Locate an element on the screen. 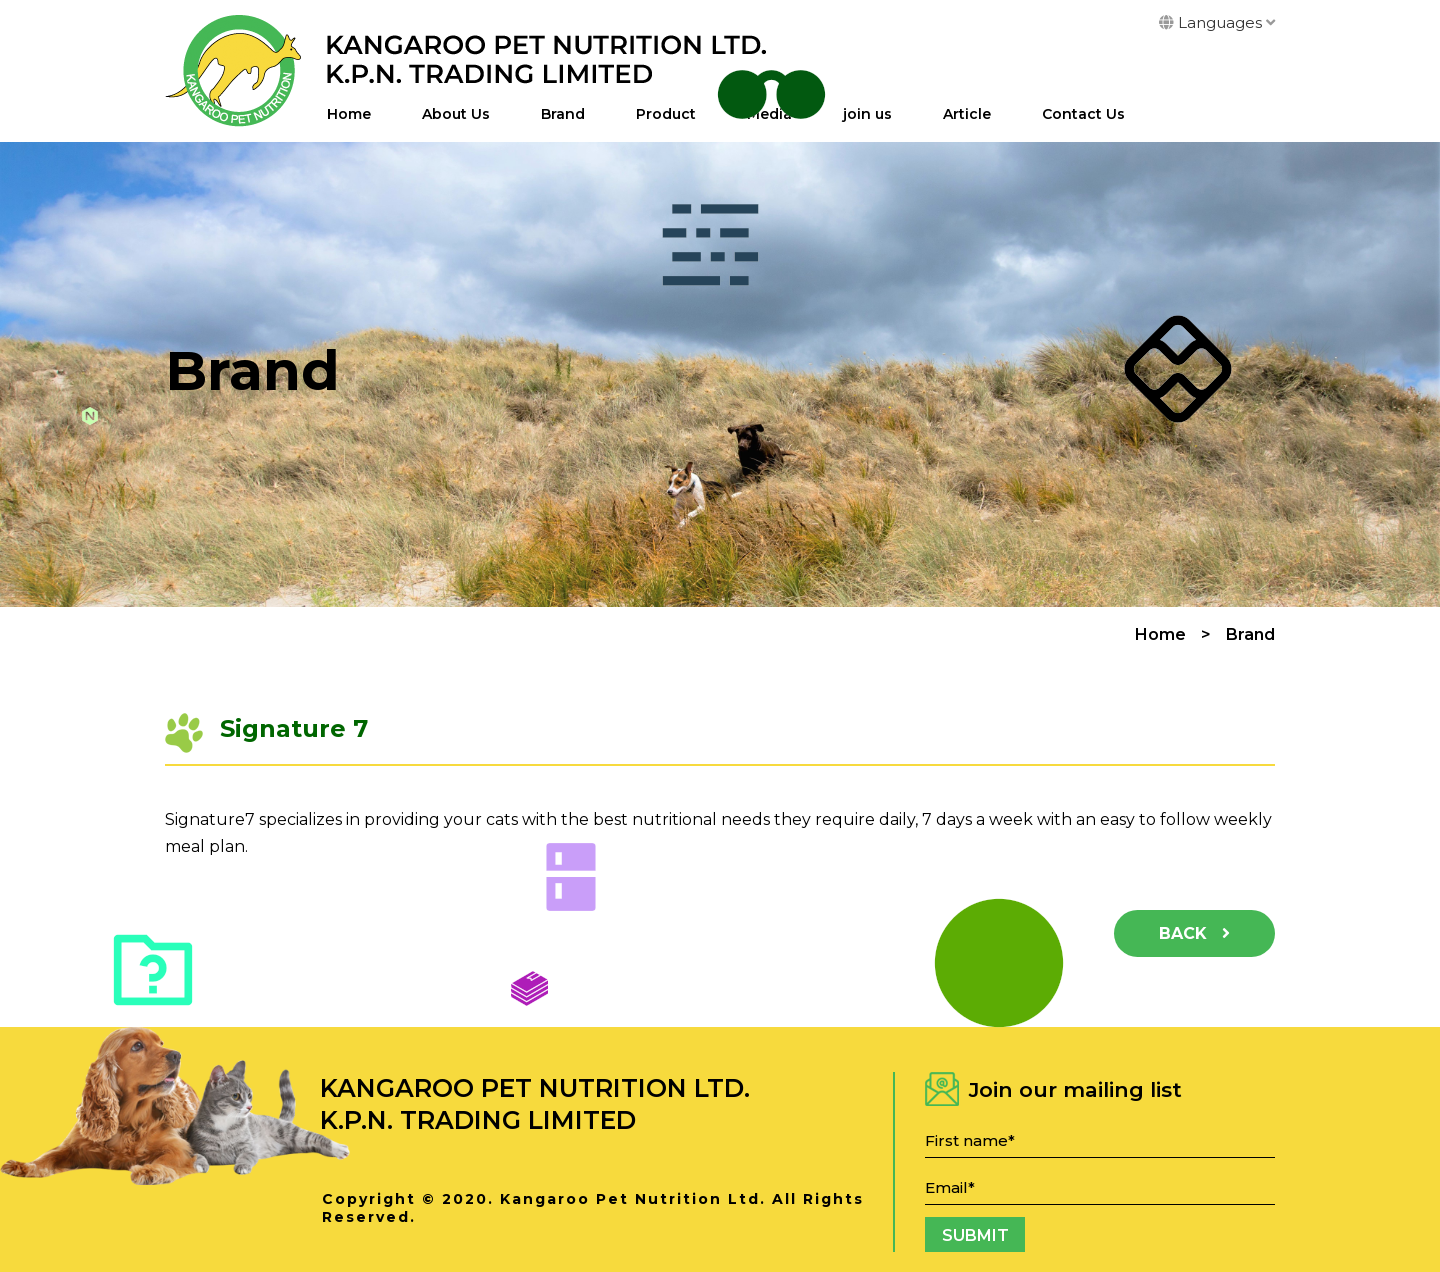 This screenshot has height=1272, width=1440. open BookStack documentation platform is located at coordinates (529, 988).